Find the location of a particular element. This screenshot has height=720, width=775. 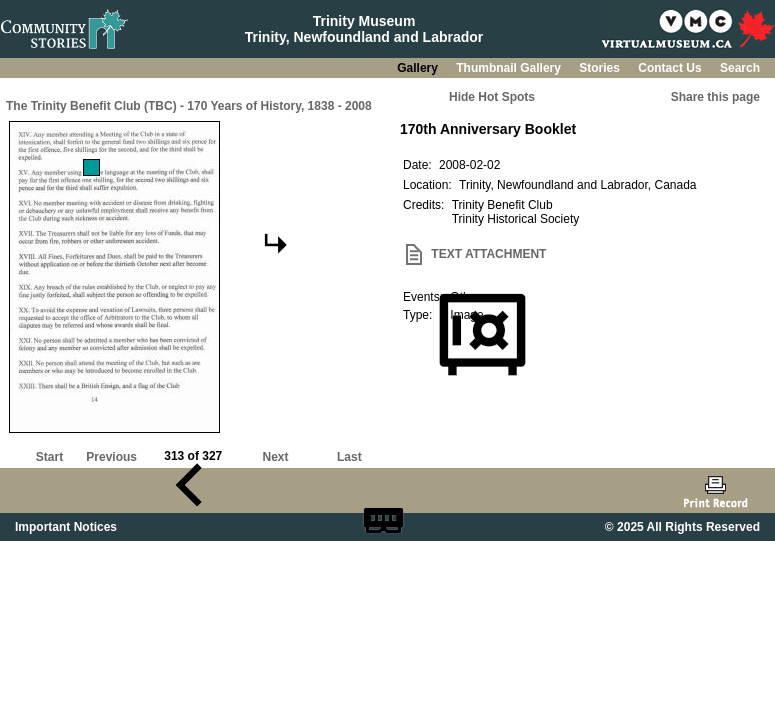

reply to a message or comment is located at coordinates (274, 243).